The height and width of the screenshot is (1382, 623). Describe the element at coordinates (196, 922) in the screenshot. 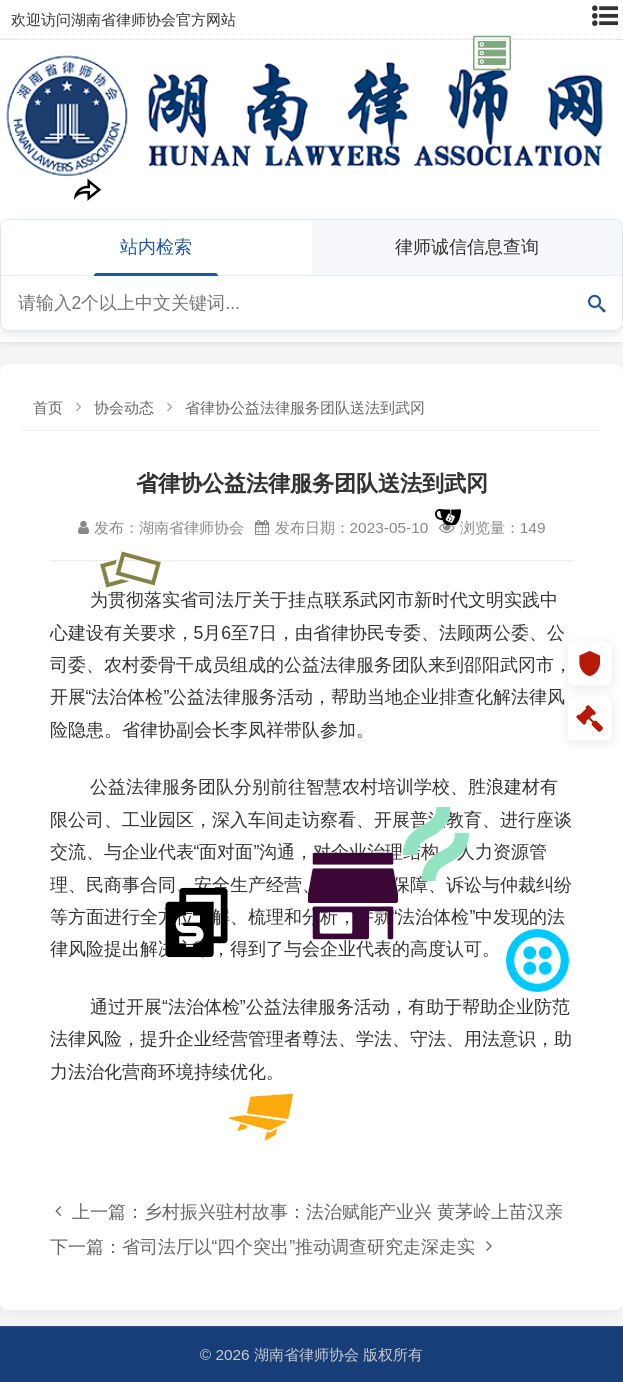

I see `view currency or financial documents` at that location.